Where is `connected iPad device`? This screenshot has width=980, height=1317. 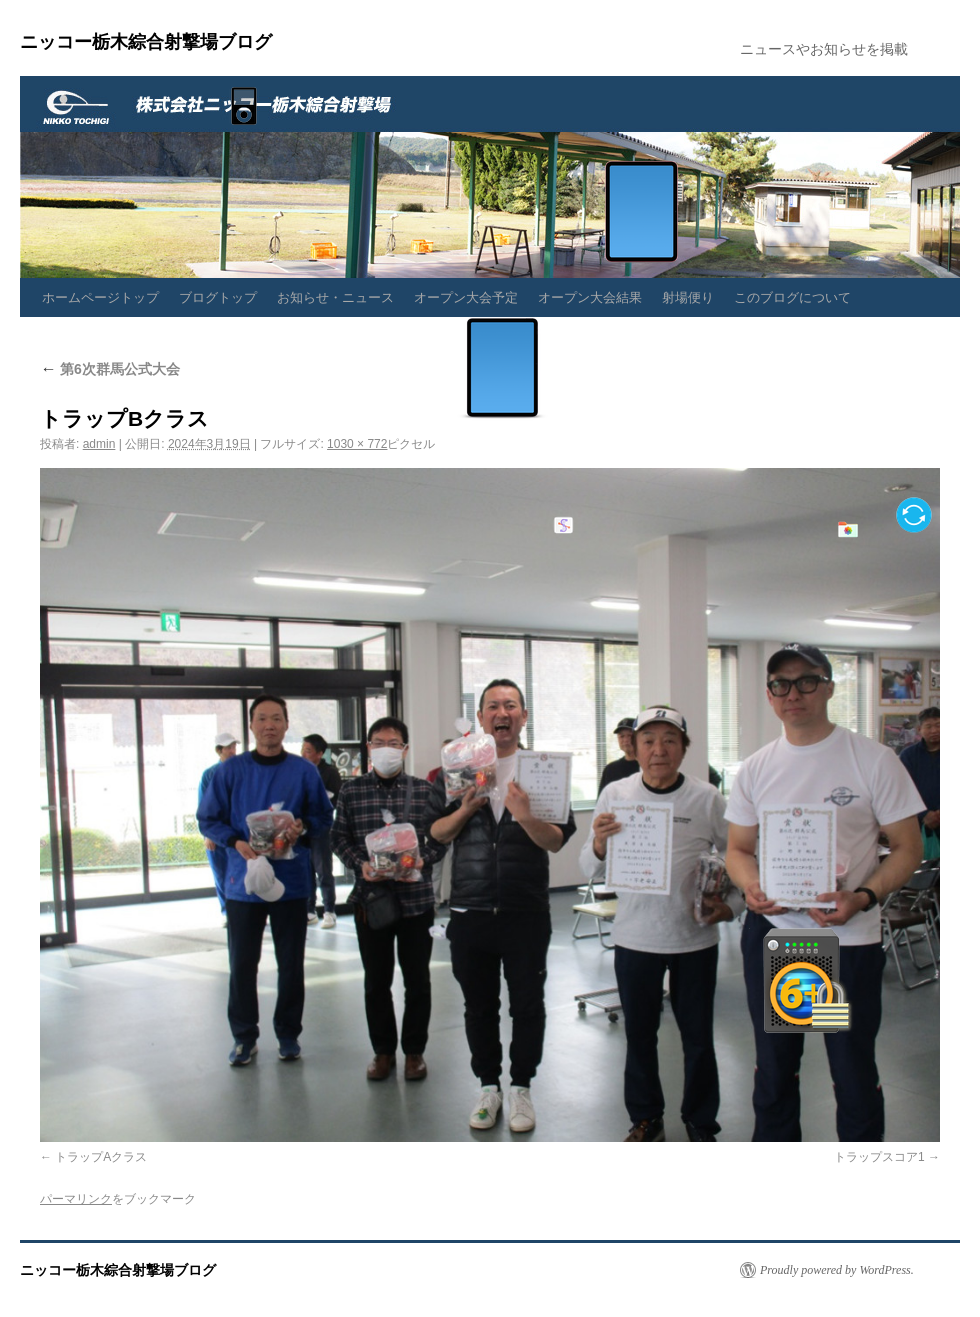
connected iPad device is located at coordinates (641, 212).